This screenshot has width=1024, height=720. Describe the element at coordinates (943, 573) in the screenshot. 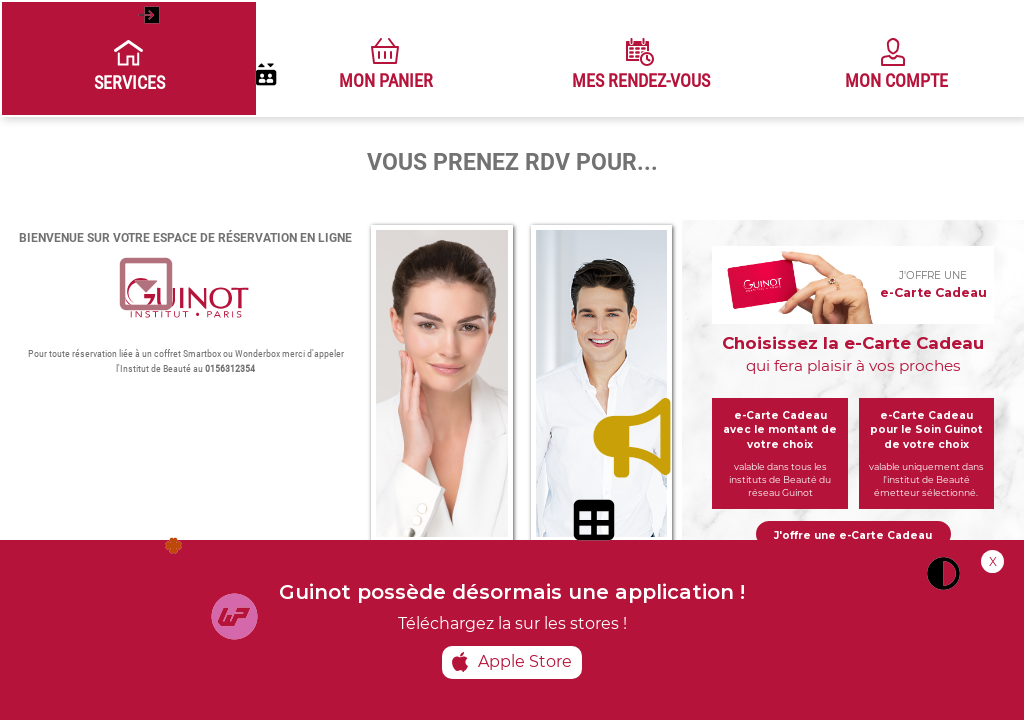

I see `toggle between light and dark mode` at that location.